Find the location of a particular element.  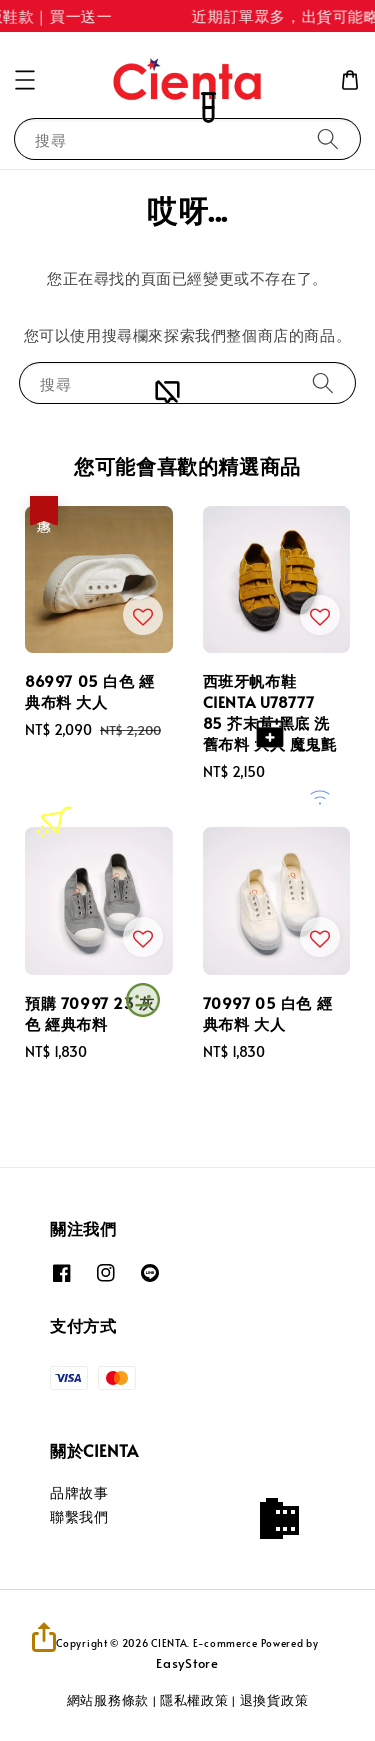

access lab or test results is located at coordinates (208, 107).